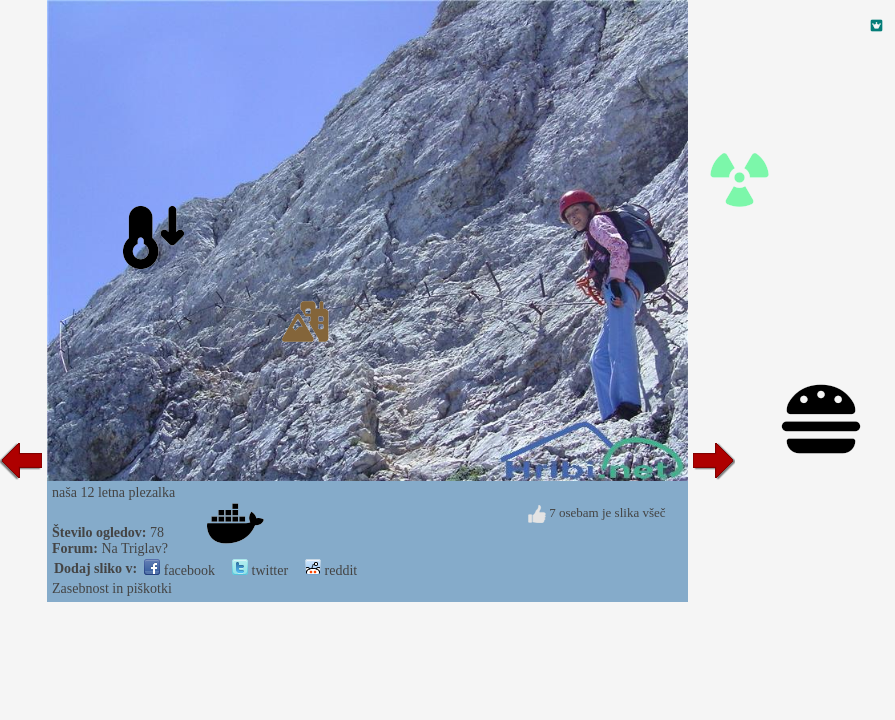  What do you see at coordinates (821, 419) in the screenshot?
I see `access food or restaurant options` at bounding box center [821, 419].